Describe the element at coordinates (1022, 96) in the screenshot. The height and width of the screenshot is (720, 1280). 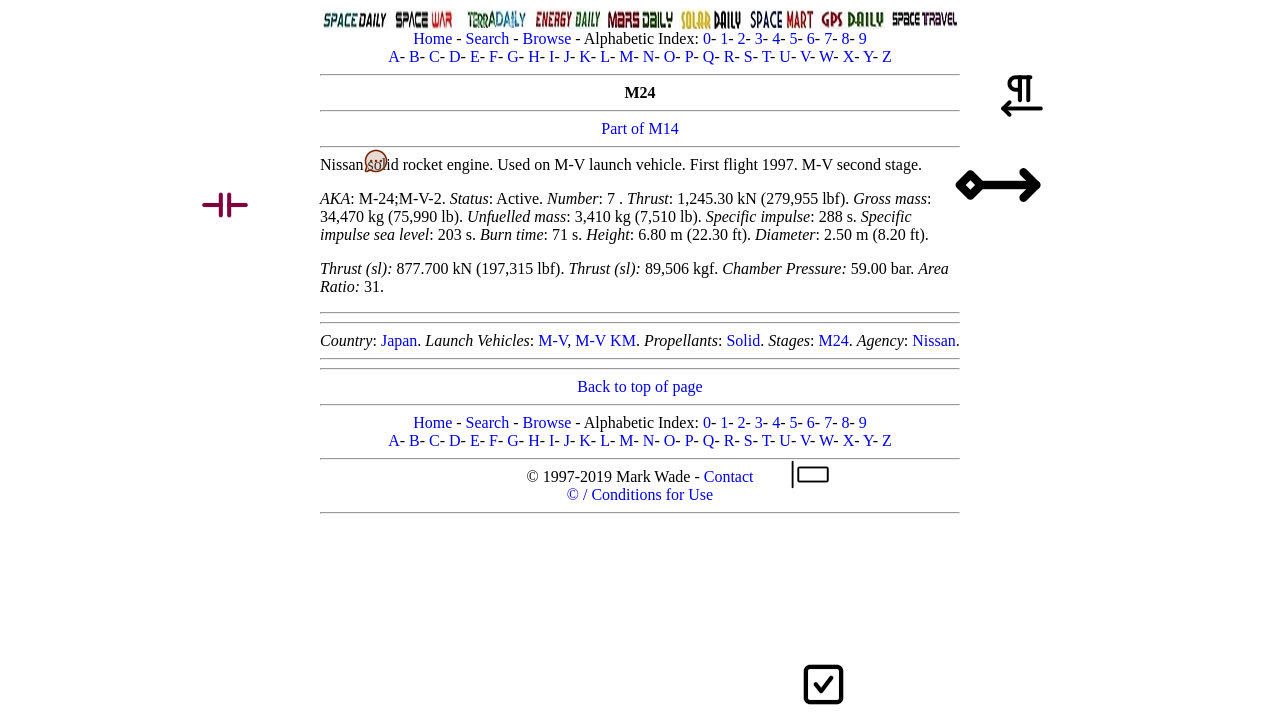
I see `decrease paragraph indent` at that location.